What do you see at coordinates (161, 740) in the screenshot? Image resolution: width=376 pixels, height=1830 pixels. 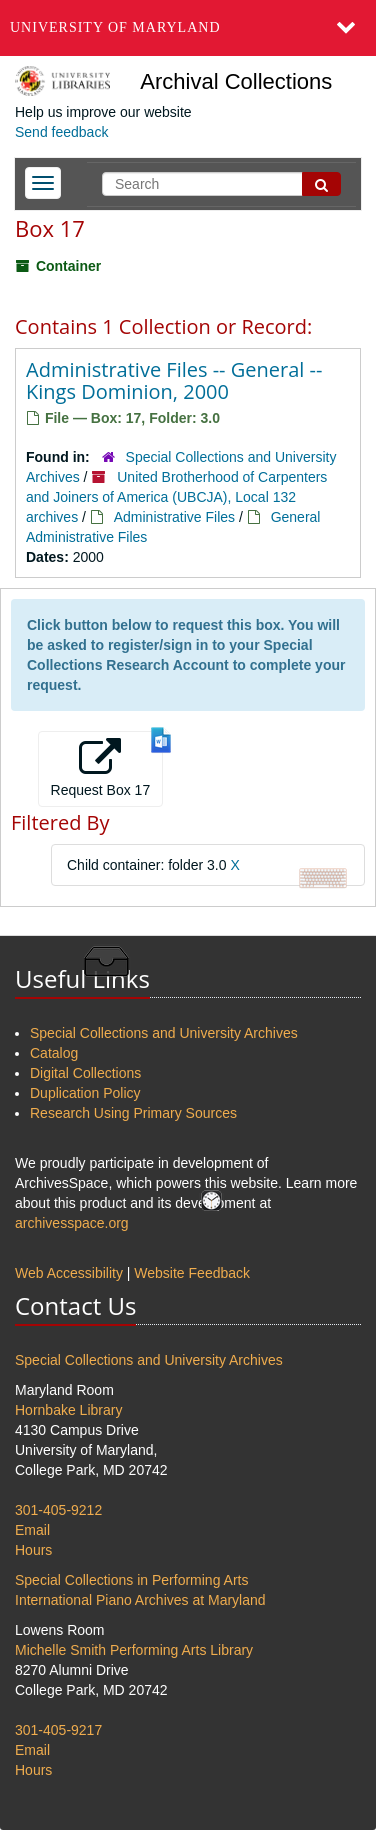 I see `microsoft word template file` at bounding box center [161, 740].